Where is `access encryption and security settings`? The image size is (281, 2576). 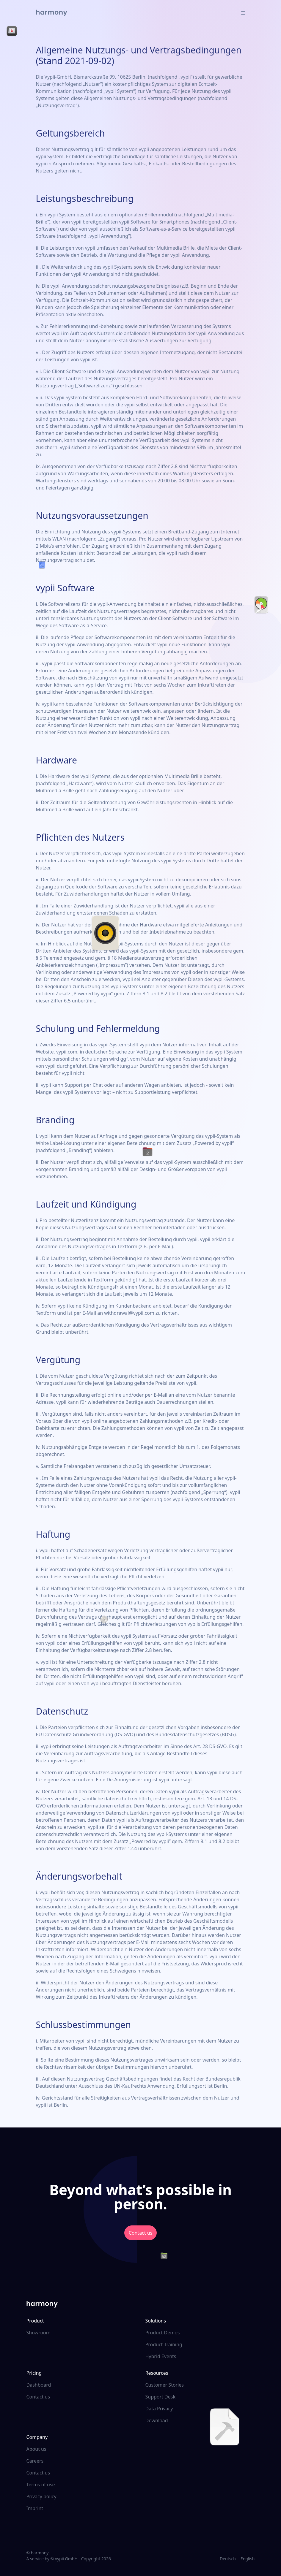
access encryption and security settings is located at coordinates (12, 31).